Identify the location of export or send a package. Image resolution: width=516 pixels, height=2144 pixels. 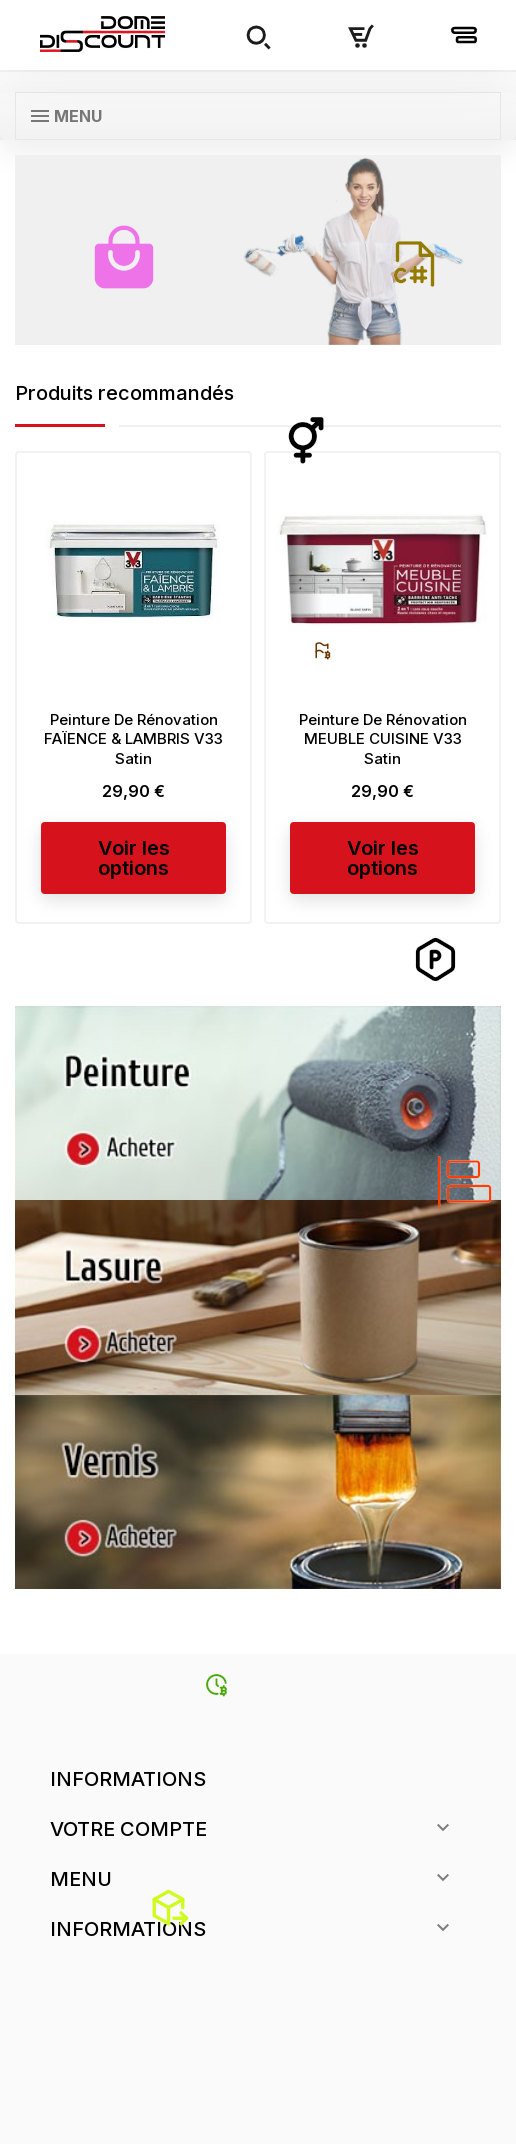
(168, 1907).